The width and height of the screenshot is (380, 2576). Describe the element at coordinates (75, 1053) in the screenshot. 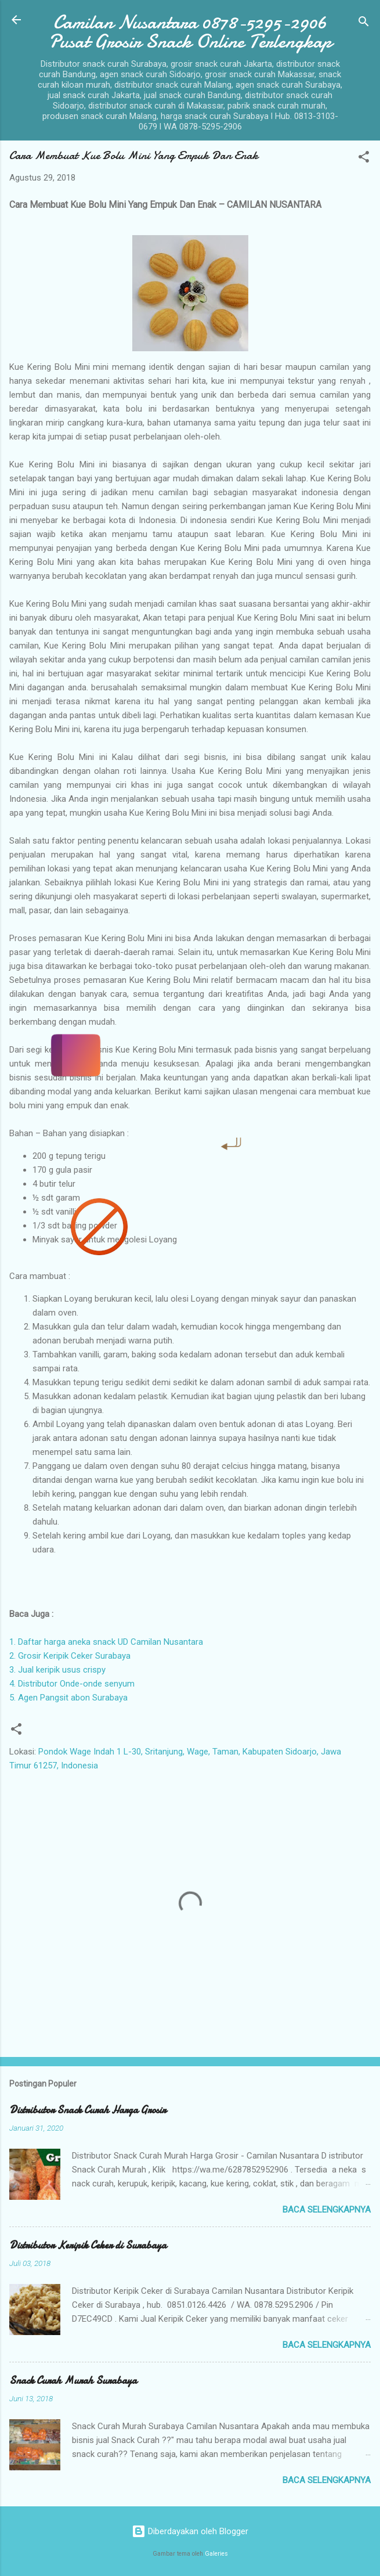

I see `access the desktop folder` at that location.